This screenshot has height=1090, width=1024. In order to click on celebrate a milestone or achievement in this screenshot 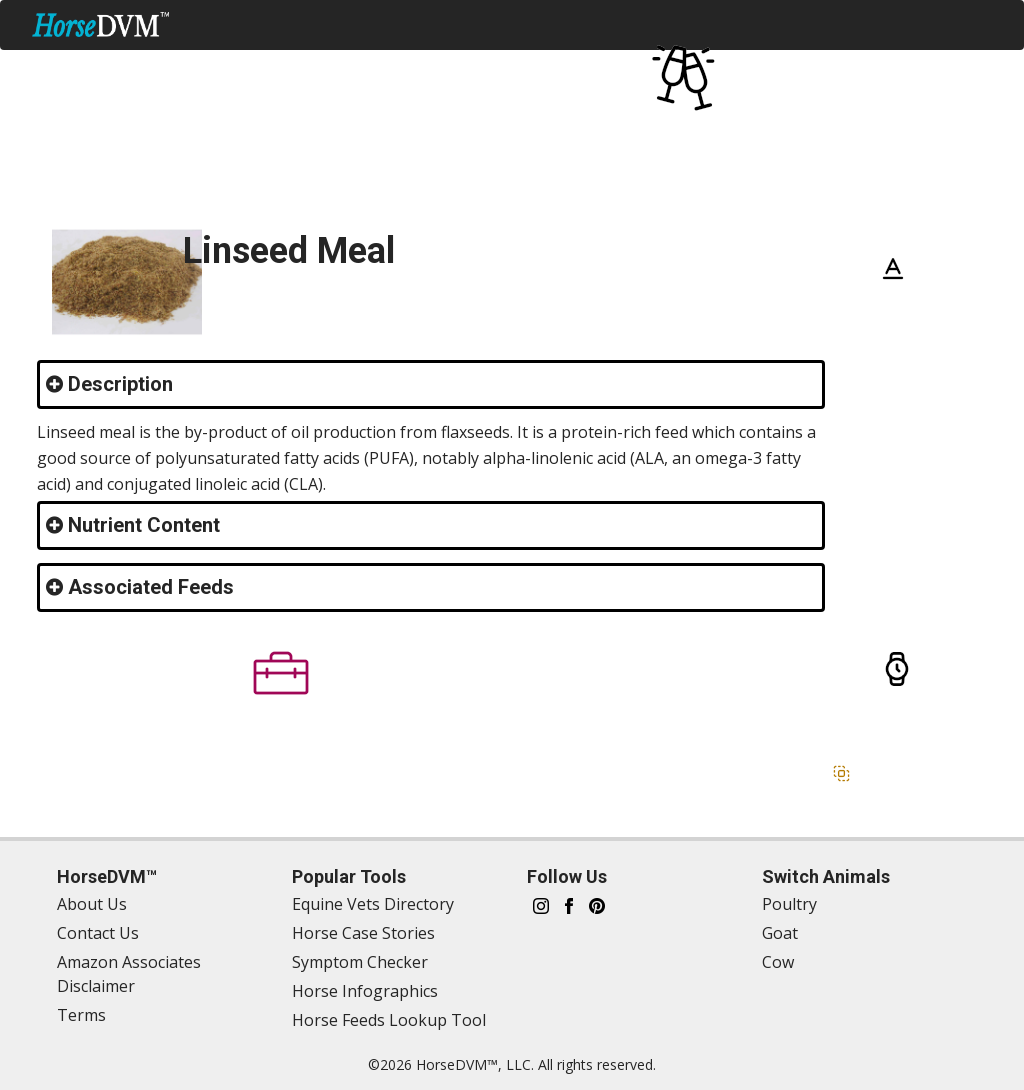, I will do `click(684, 77)`.